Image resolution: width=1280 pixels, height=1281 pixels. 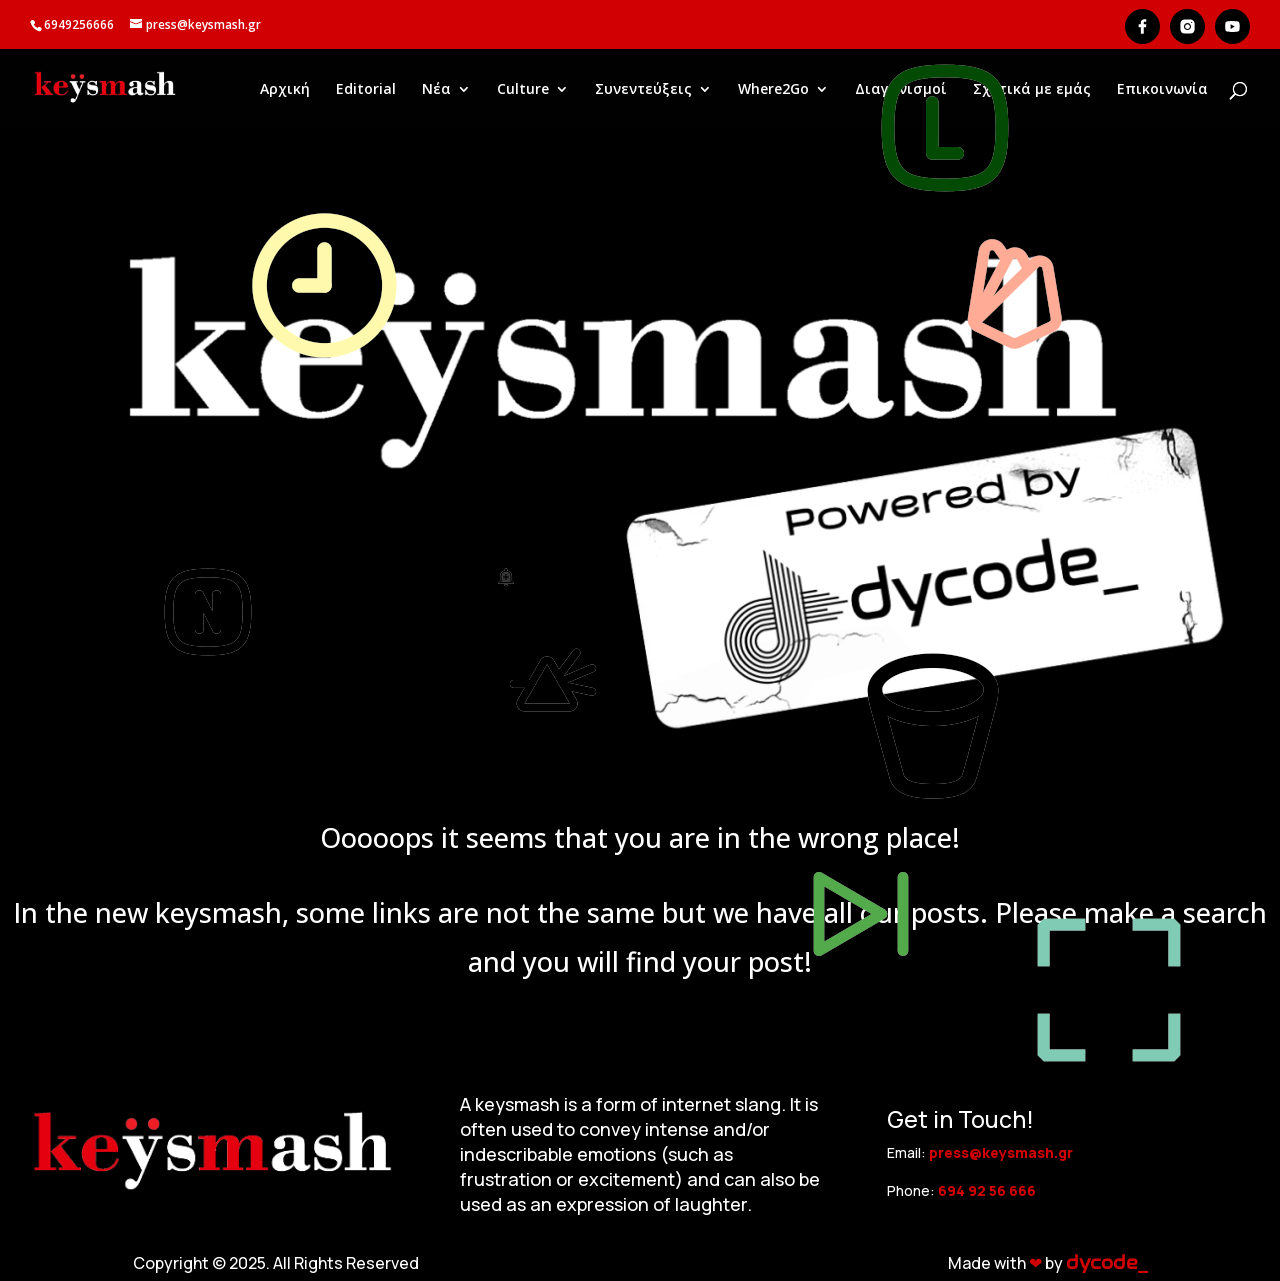 What do you see at coordinates (1015, 294) in the screenshot?
I see `access firebase console or services` at bounding box center [1015, 294].